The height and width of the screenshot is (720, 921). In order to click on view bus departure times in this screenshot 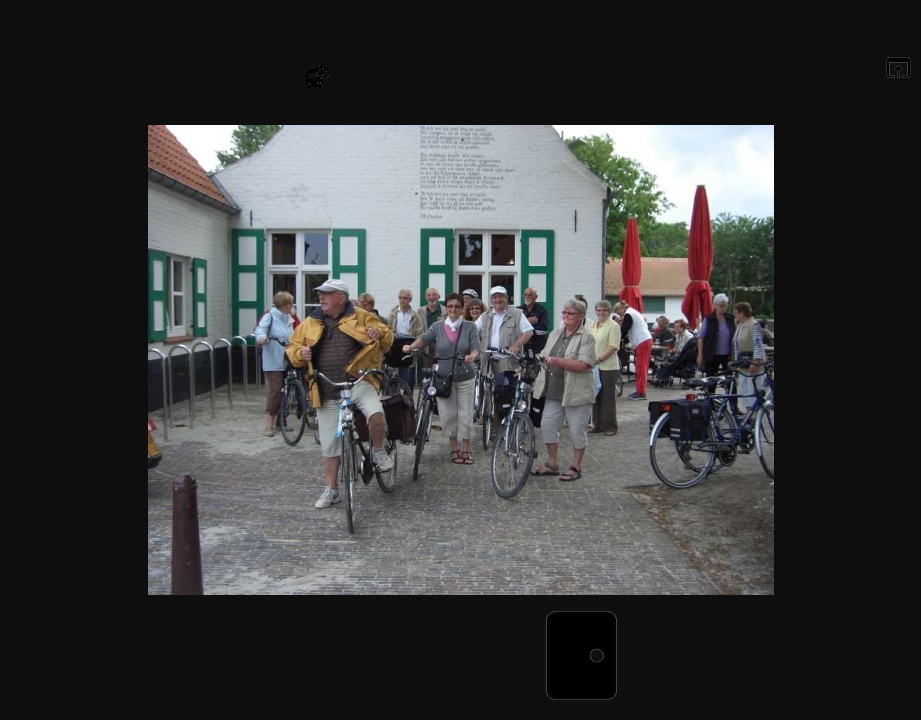, I will do `click(317, 77)`.